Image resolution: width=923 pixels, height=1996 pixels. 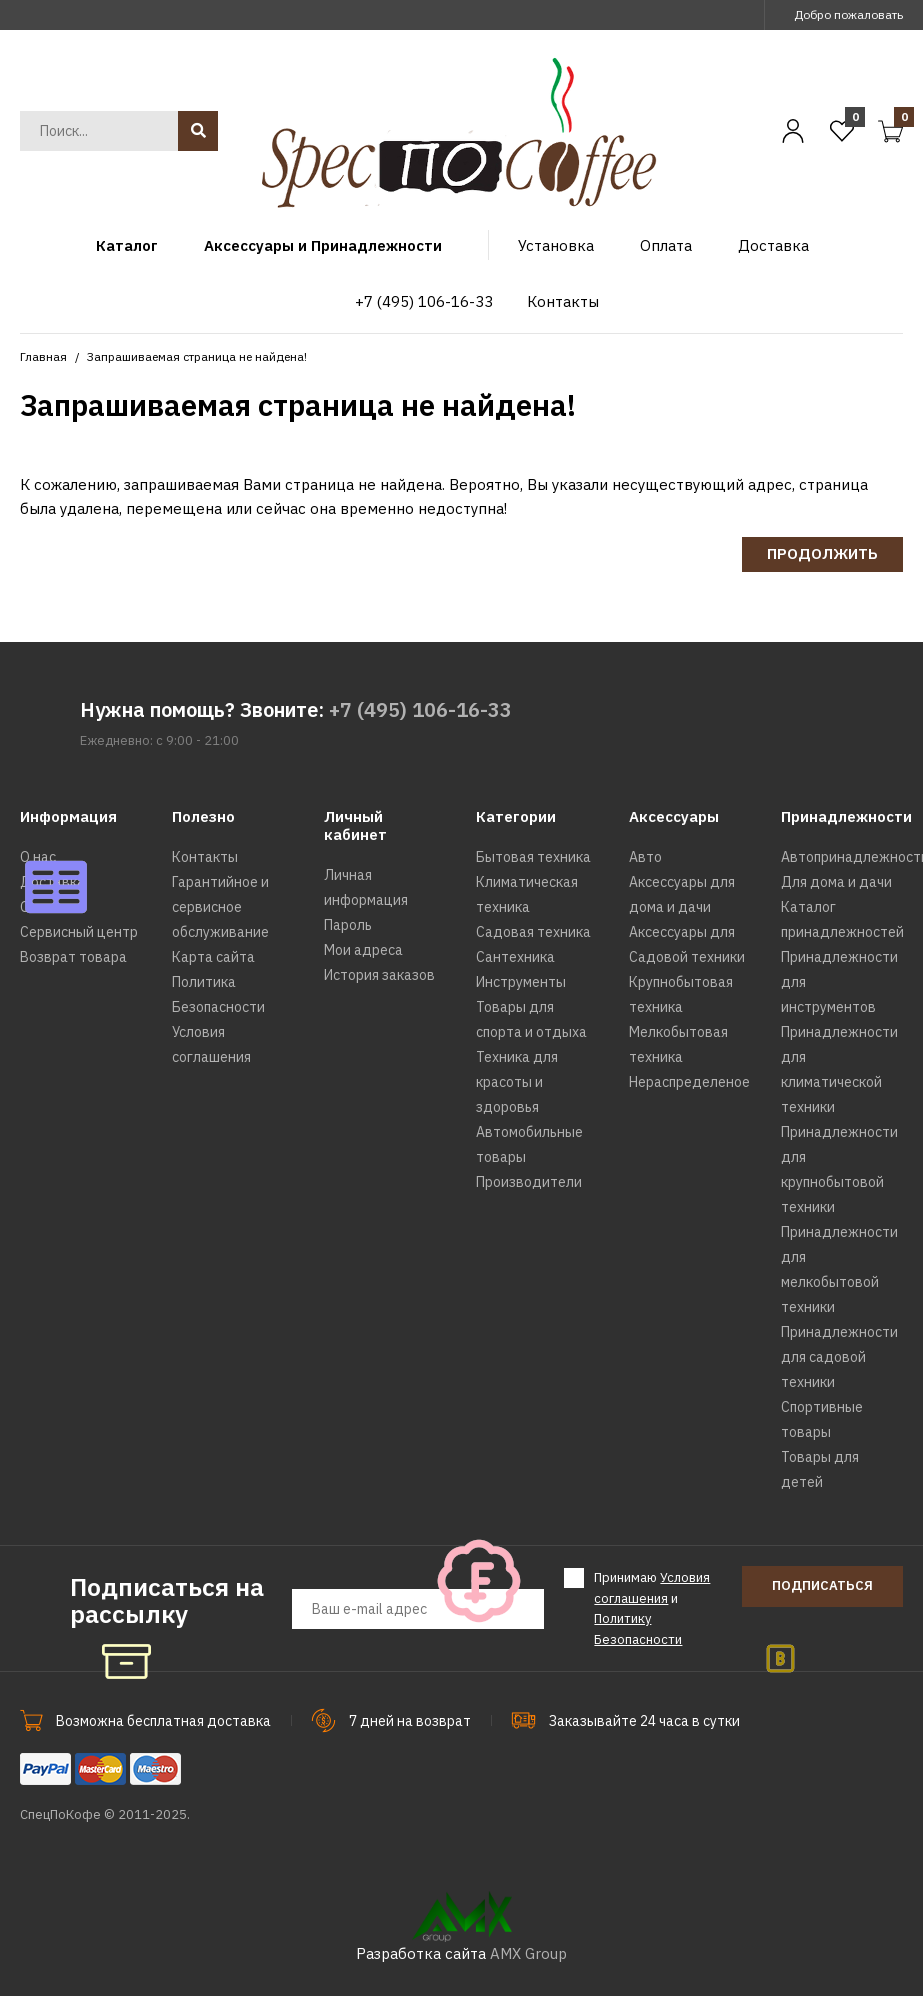 What do you see at coordinates (780, 1658) in the screenshot?
I see `apply bold formatting to text` at bounding box center [780, 1658].